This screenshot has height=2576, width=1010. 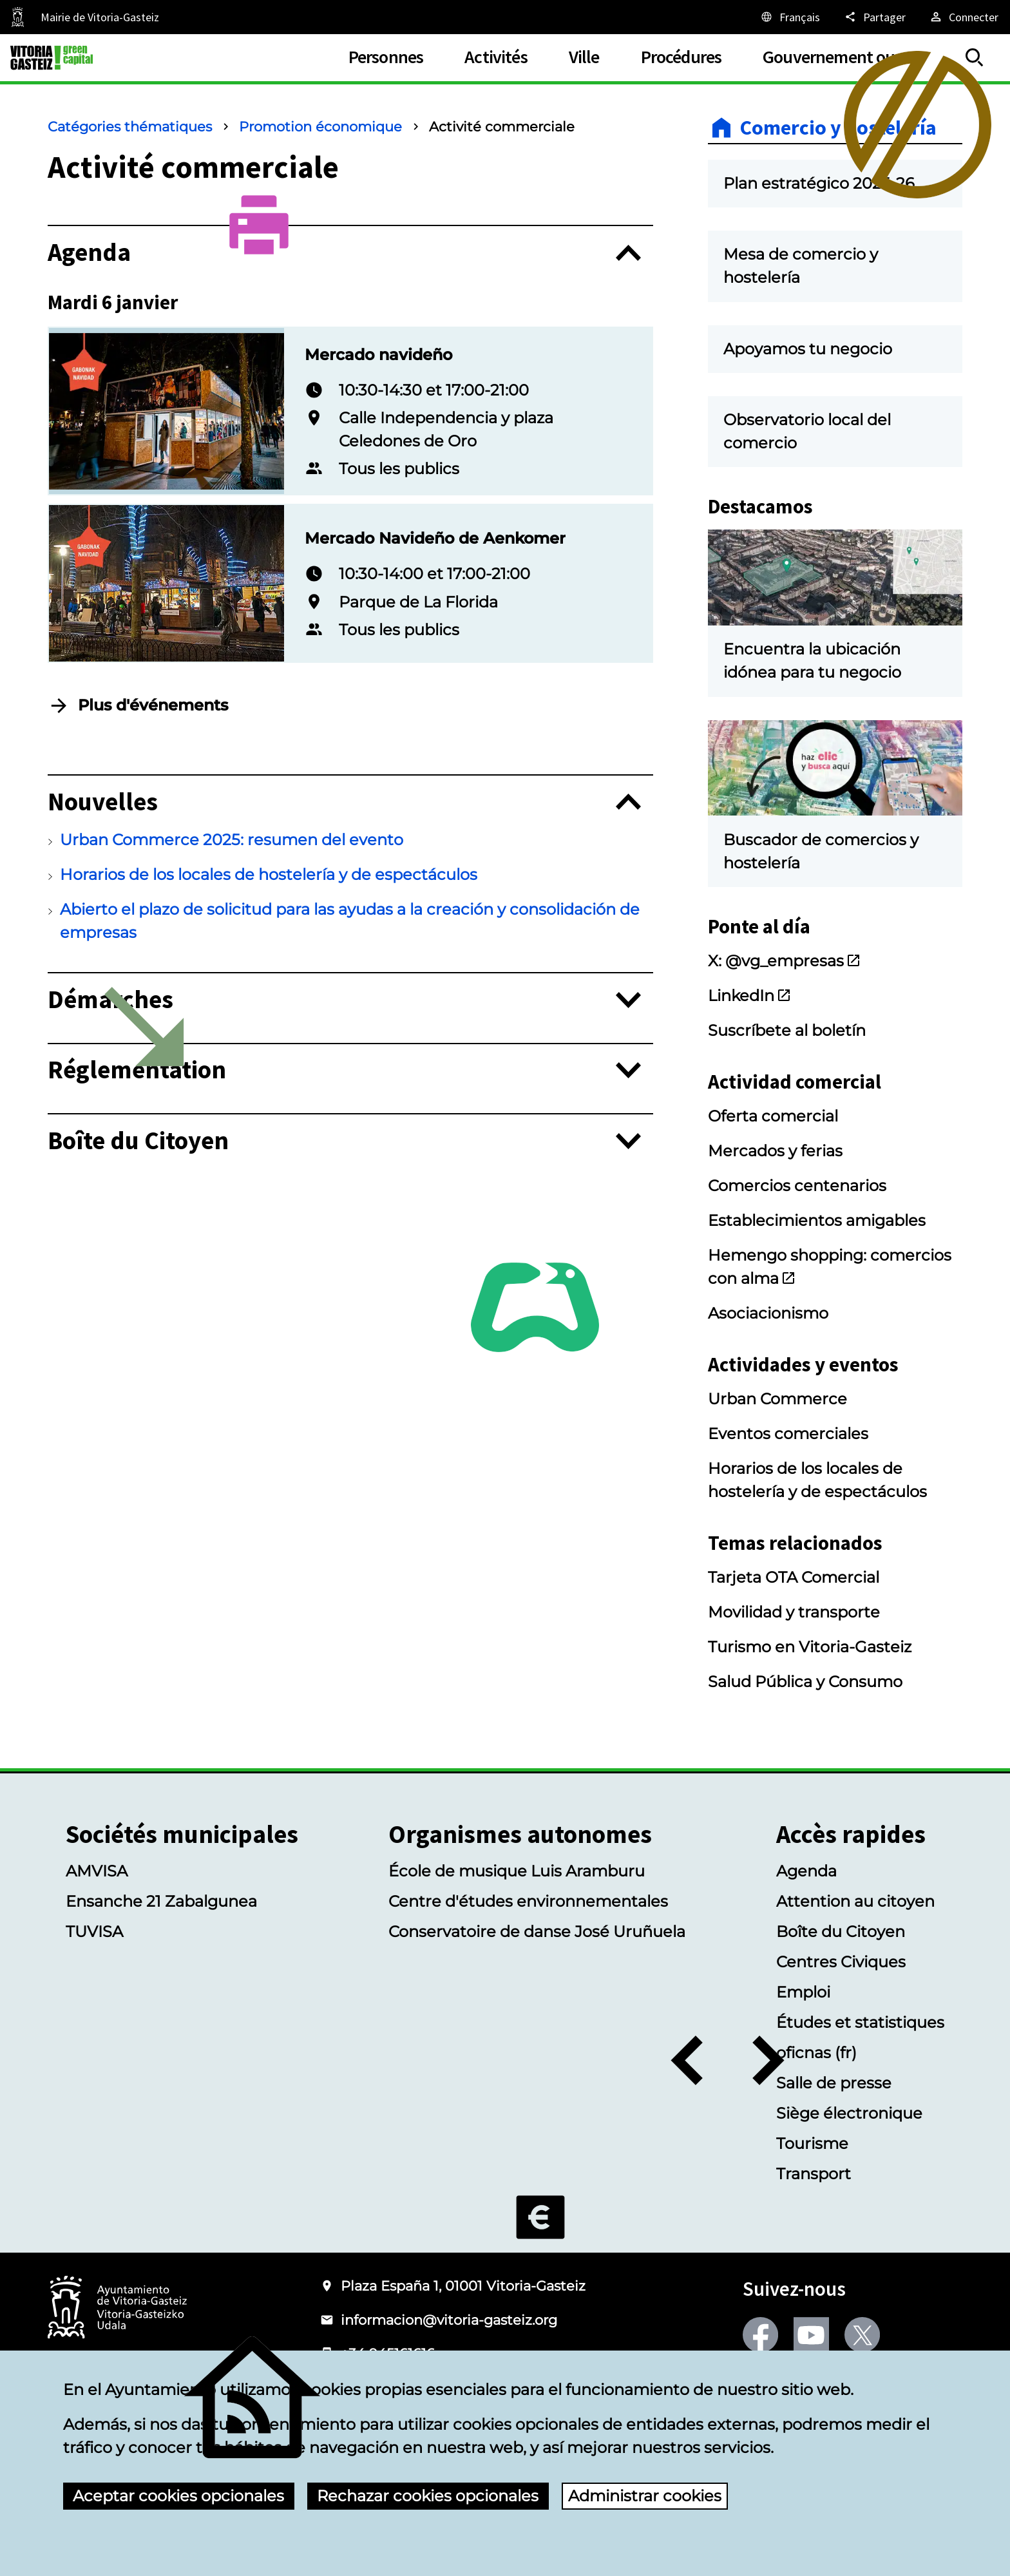 I want to click on access home network settings, so click(x=252, y=2402).